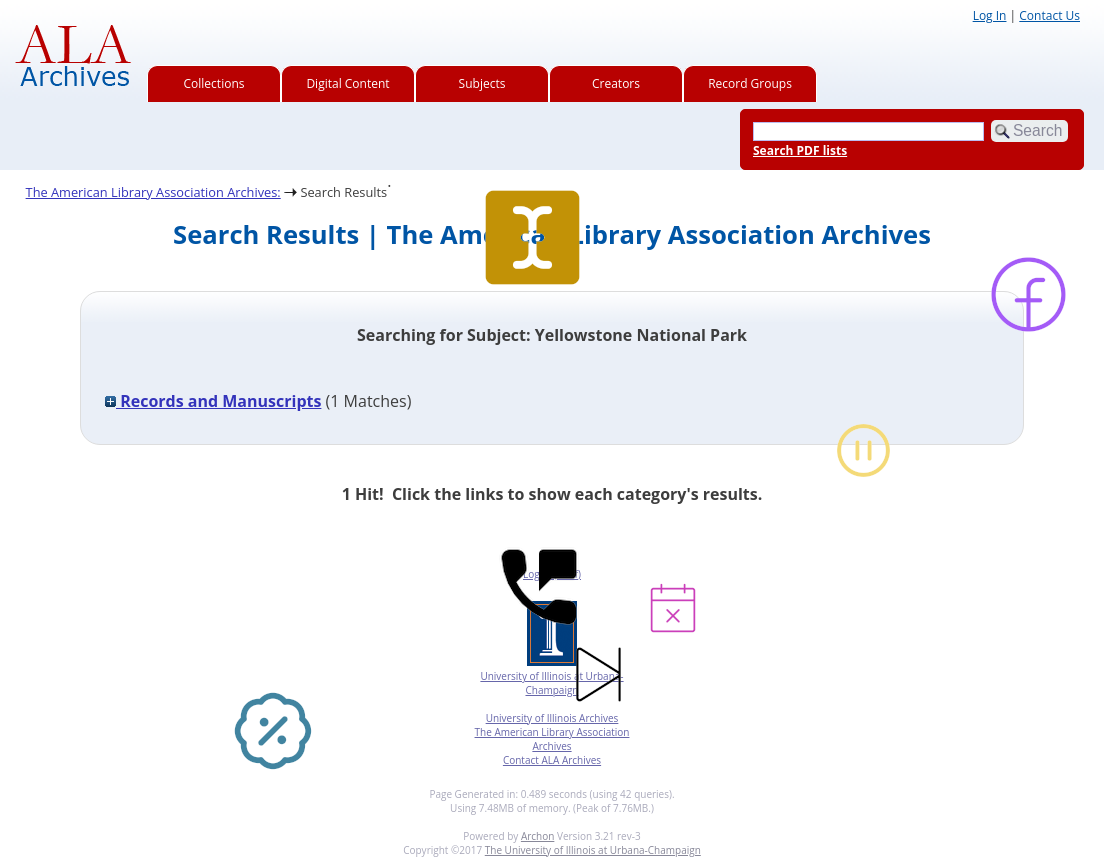 Image resolution: width=1104 pixels, height=867 pixels. Describe the element at coordinates (863, 450) in the screenshot. I see `pause media playback` at that location.